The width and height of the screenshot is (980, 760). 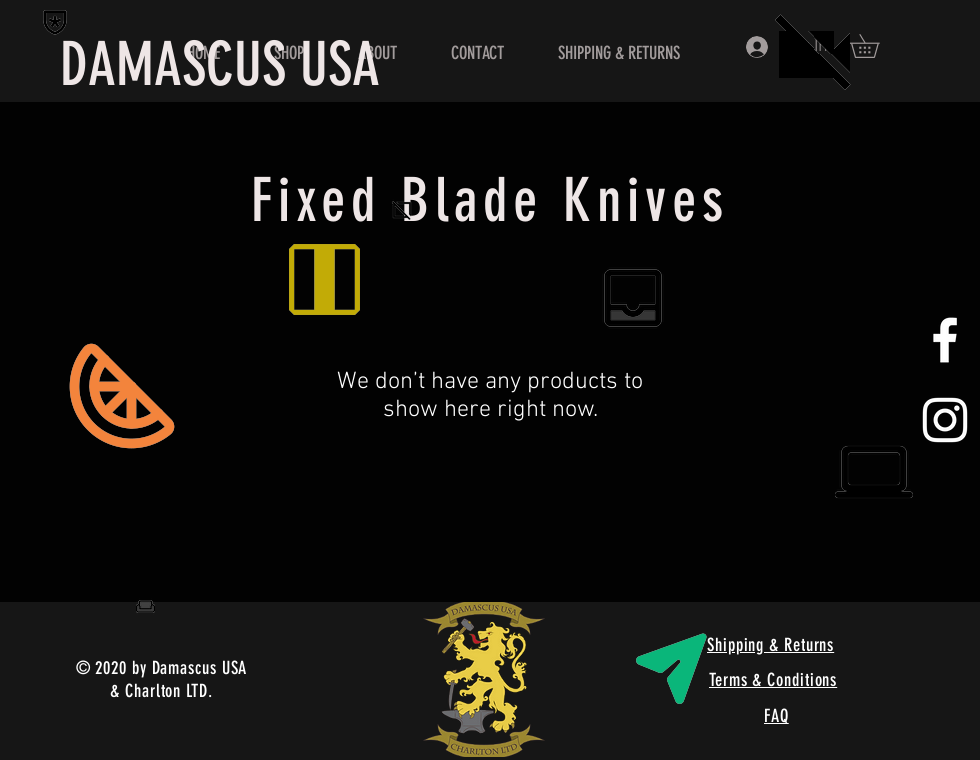 I want to click on switch to centered layout view, so click(x=324, y=279).